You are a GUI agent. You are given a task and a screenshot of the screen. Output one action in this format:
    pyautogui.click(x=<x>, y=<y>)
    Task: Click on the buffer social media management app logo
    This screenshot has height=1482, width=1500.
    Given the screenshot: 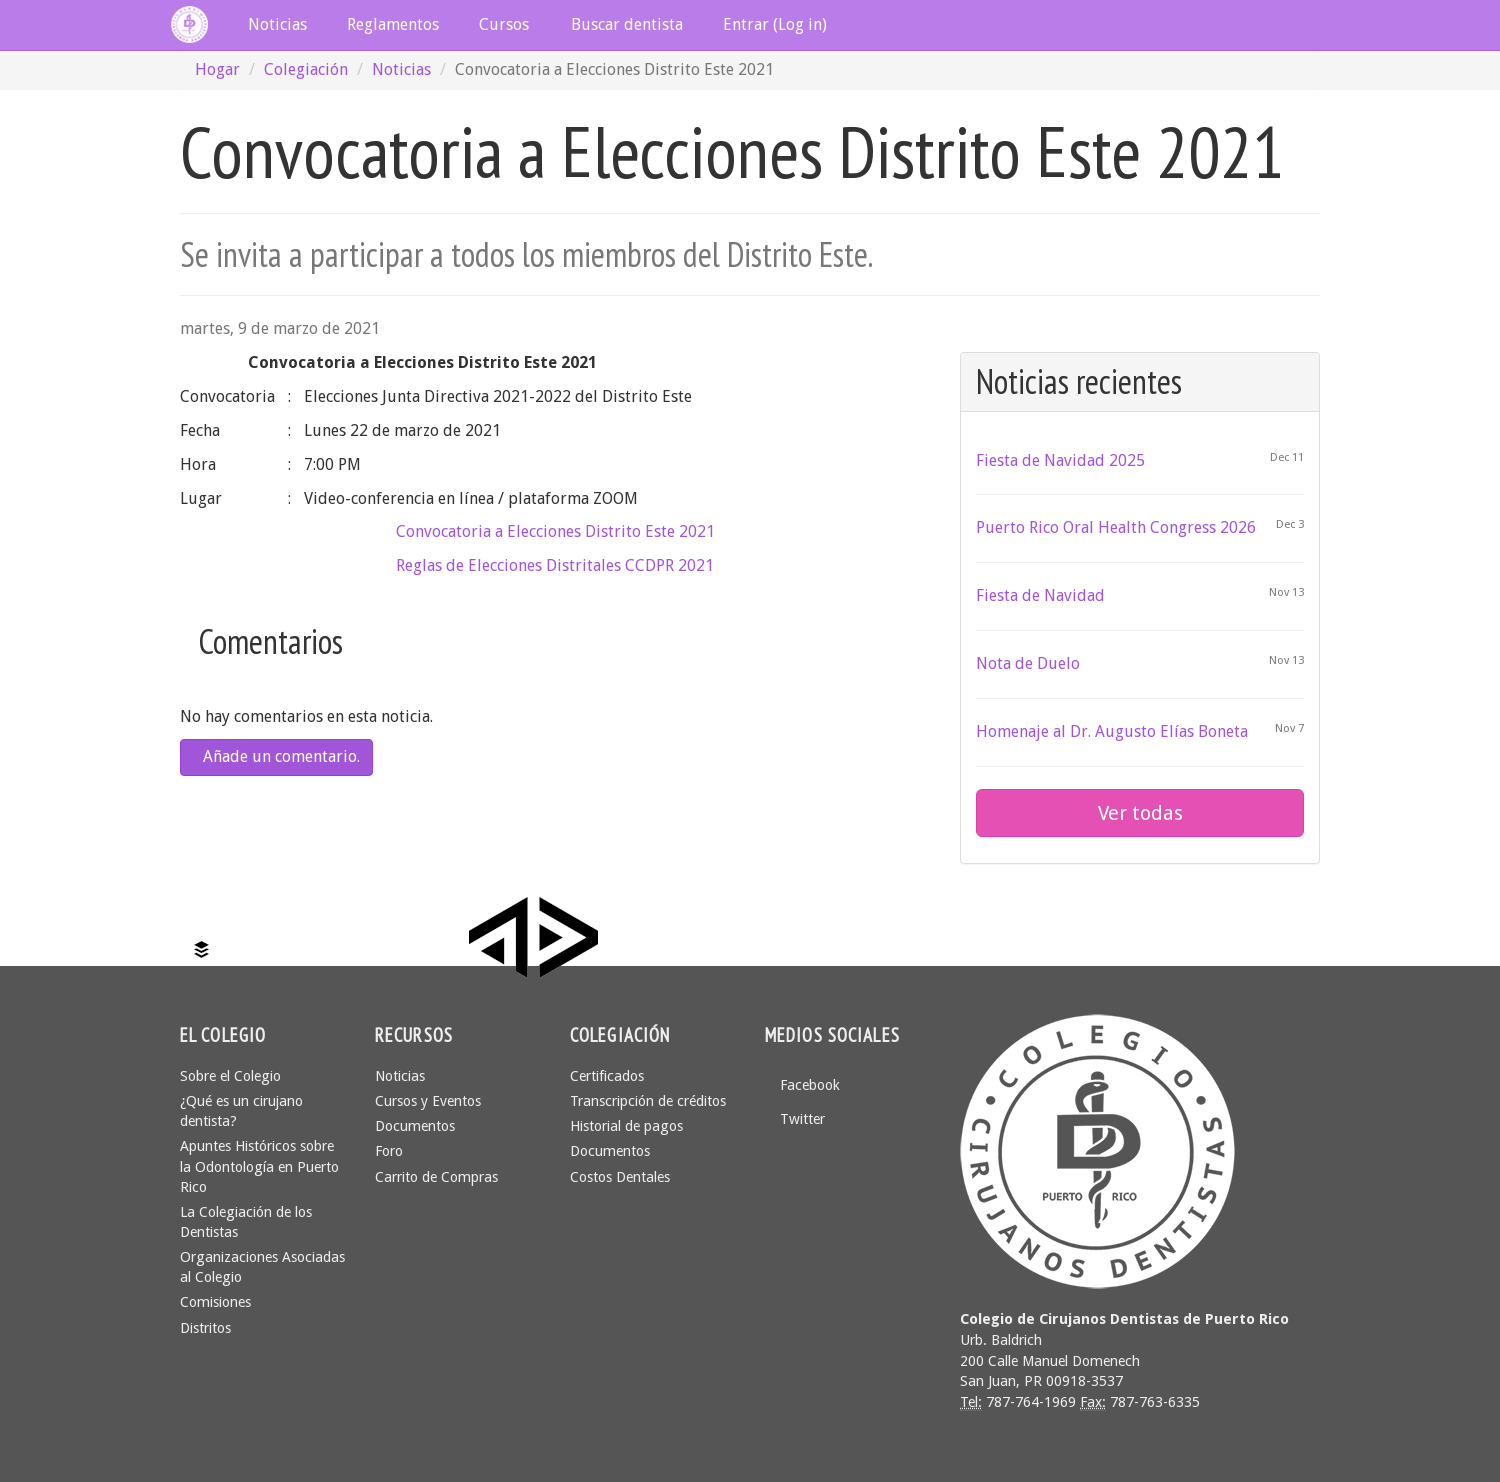 What is the action you would take?
    pyautogui.click(x=201, y=949)
    